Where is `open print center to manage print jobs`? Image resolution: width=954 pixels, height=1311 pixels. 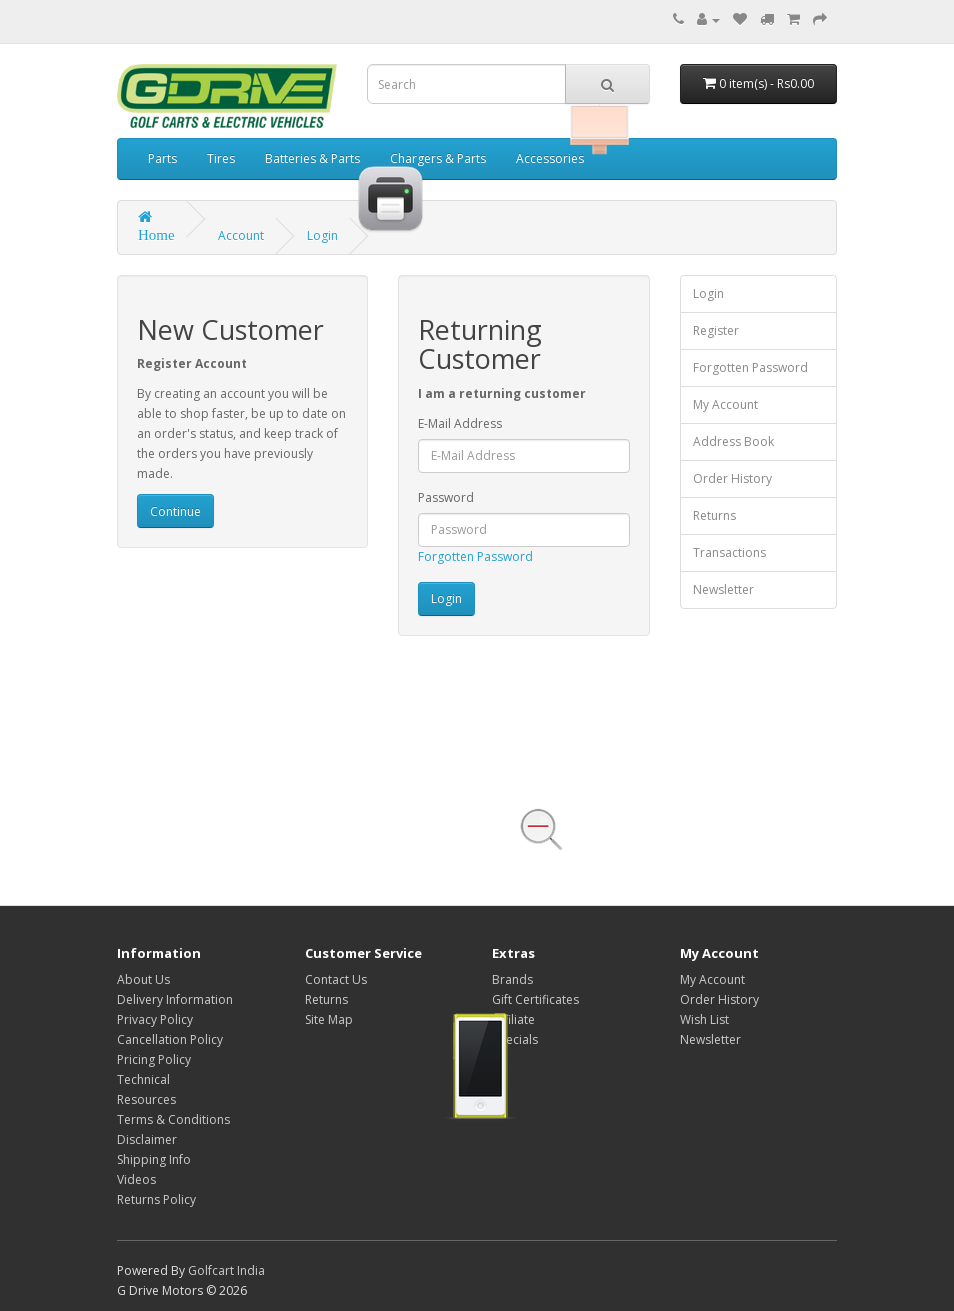
open print center to manage print jobs is located at coordinates (390, 198).